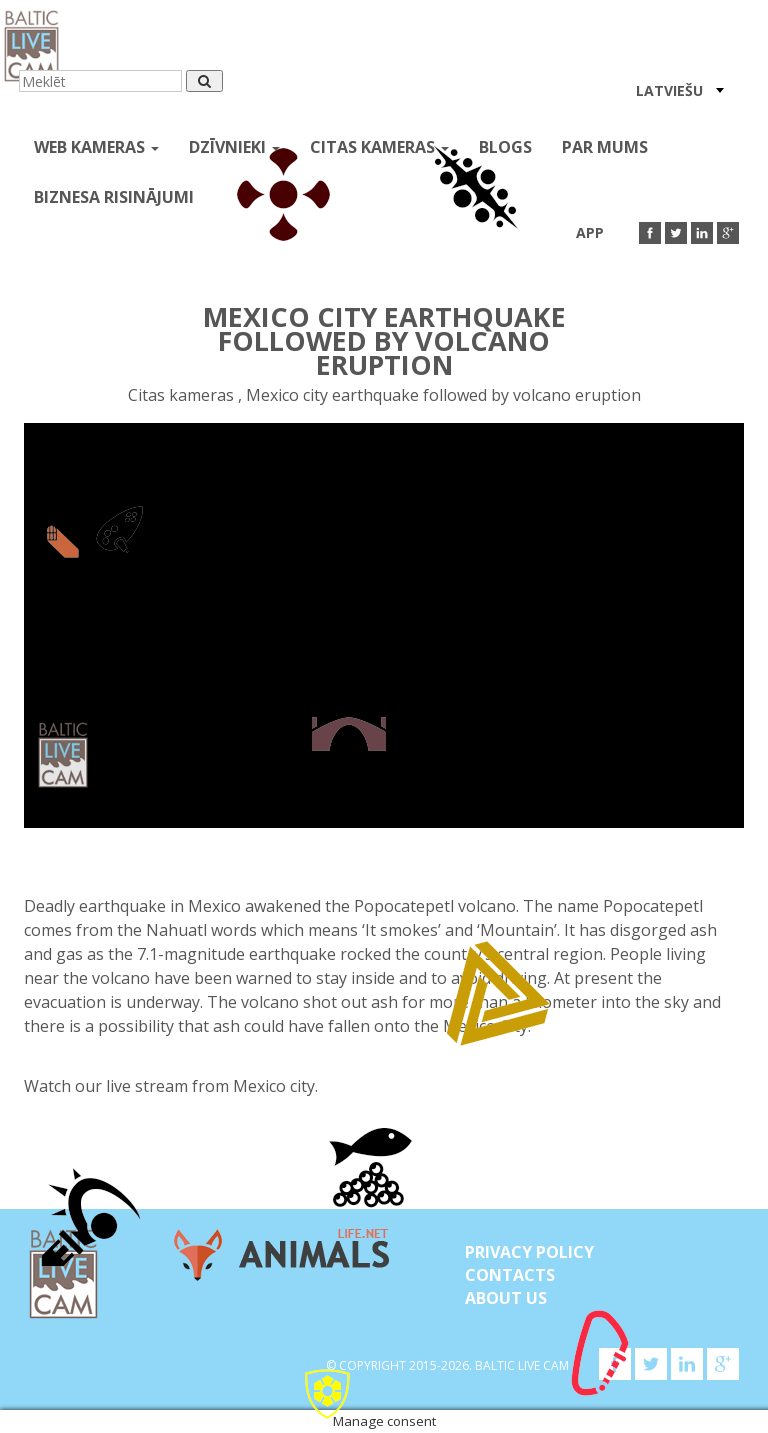 The height and width of the screenshot is (1433, 768). I want to click on fish eggs or roe item in a game inventory, so click(370, 1166).